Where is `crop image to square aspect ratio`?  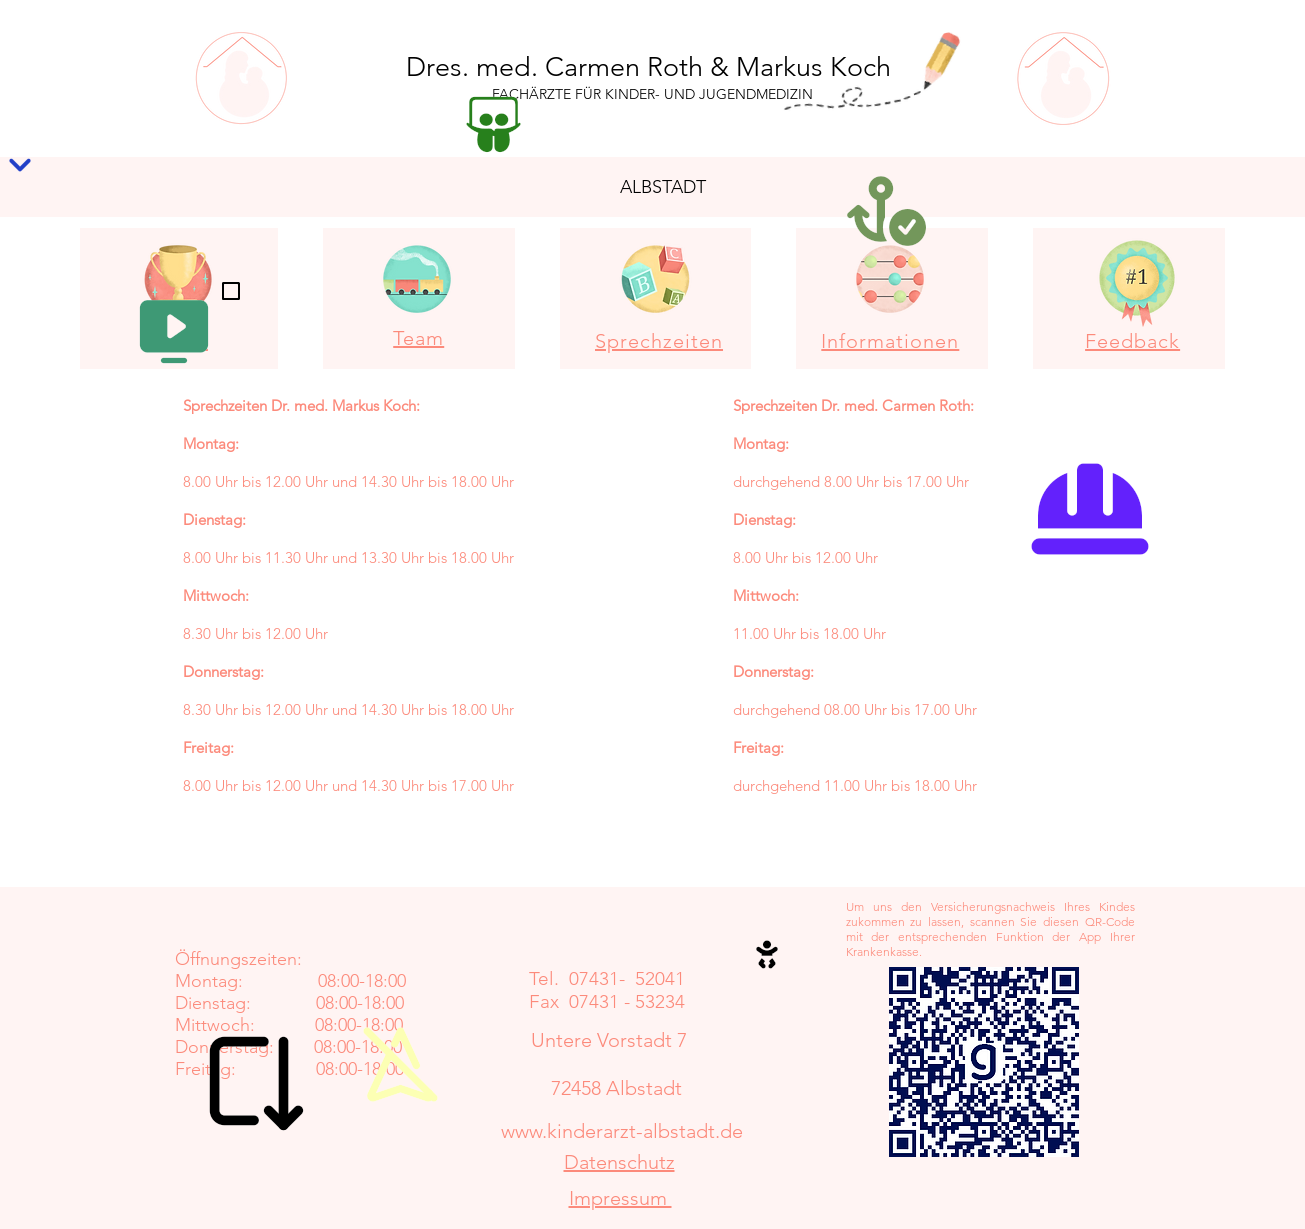
crop image to square aspect ratio is located at coordinates (231, 291).